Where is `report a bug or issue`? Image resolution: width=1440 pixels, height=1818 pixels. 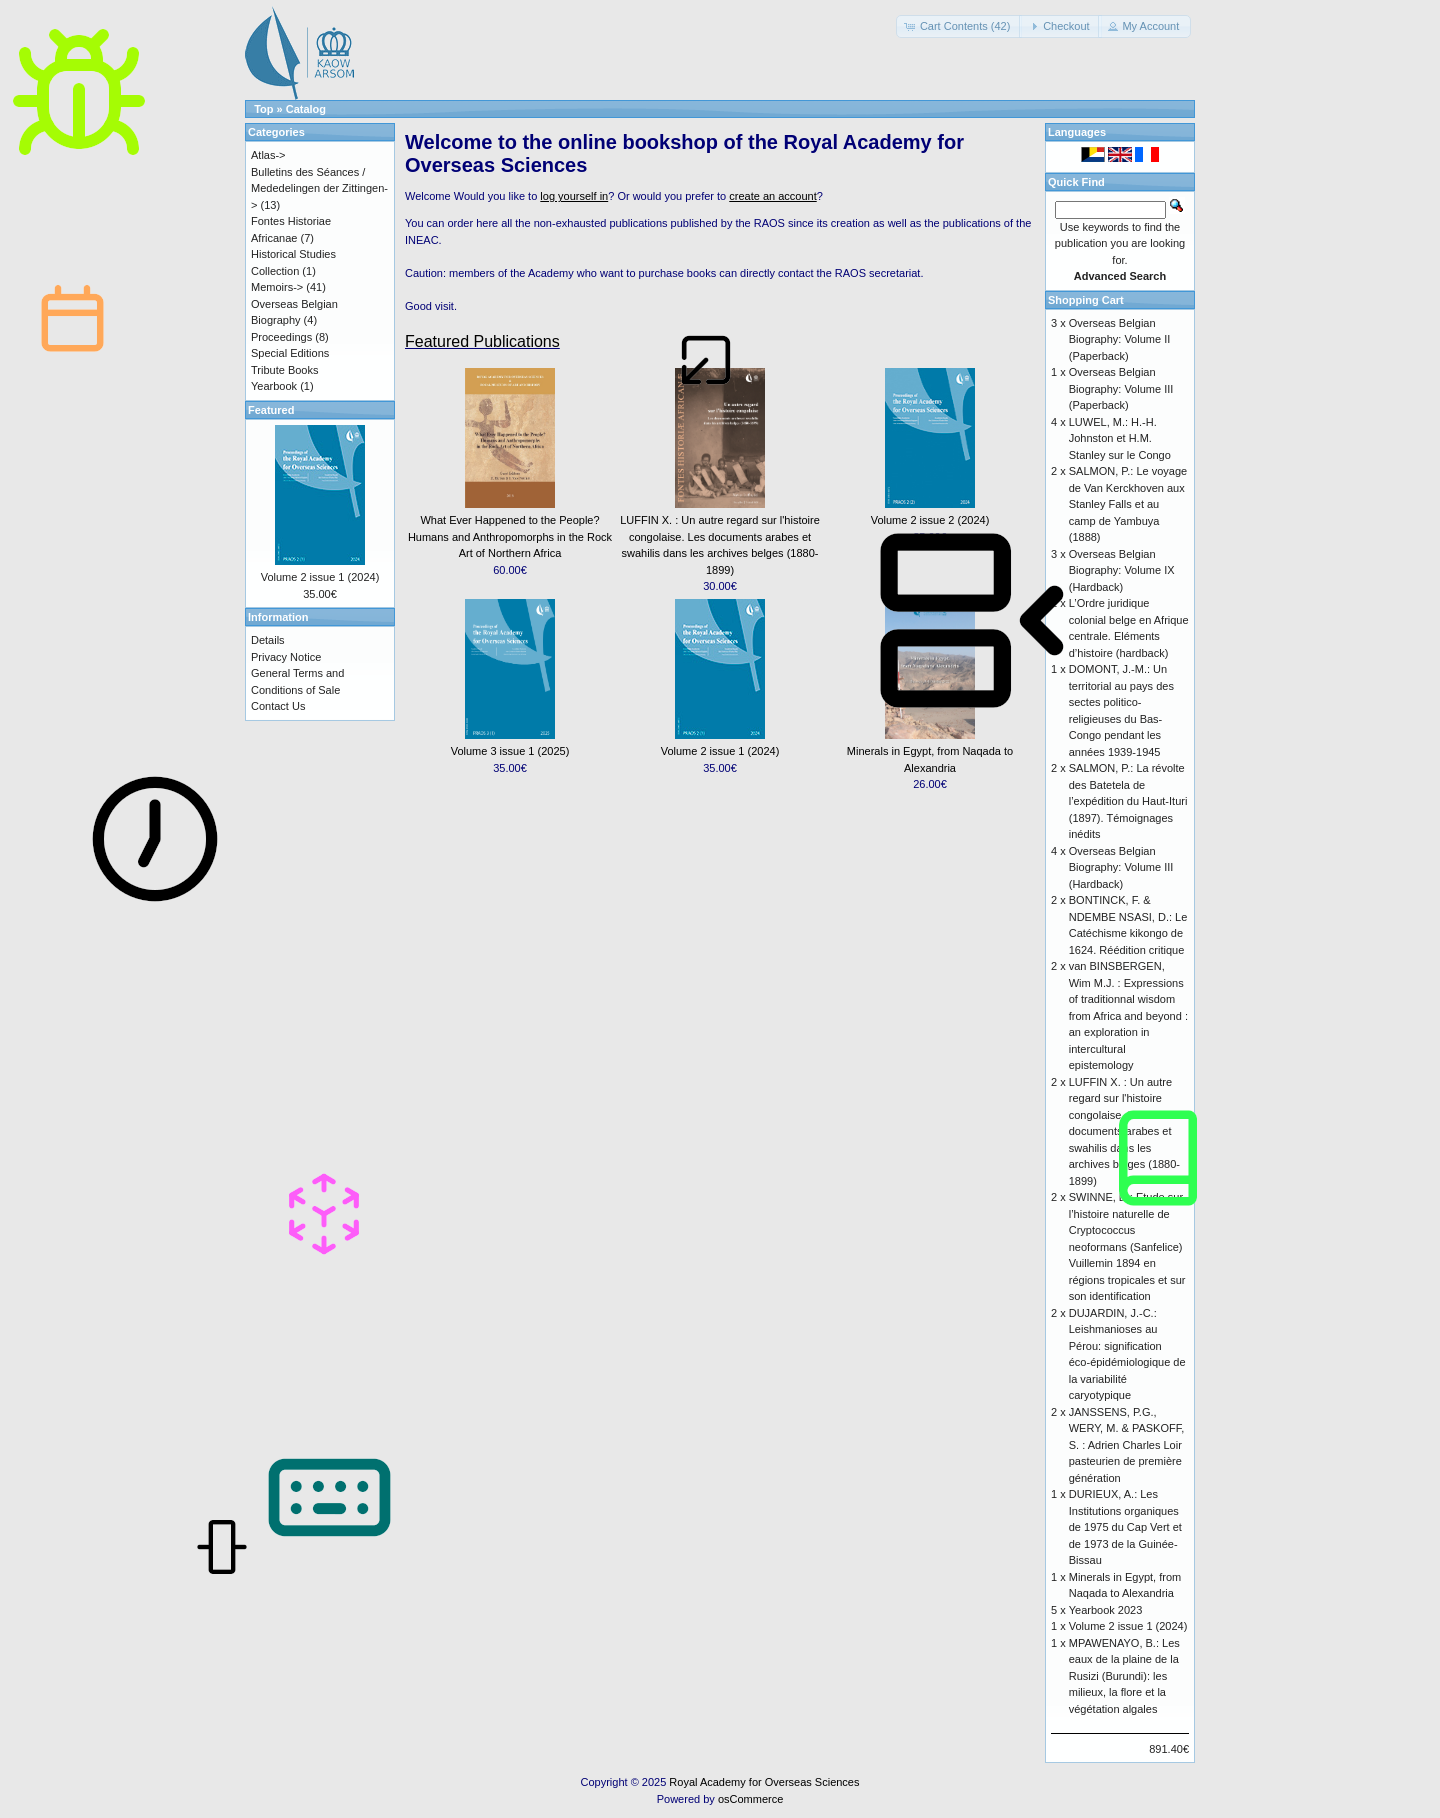
report a bug or issue is located at coordinates (79, 95).